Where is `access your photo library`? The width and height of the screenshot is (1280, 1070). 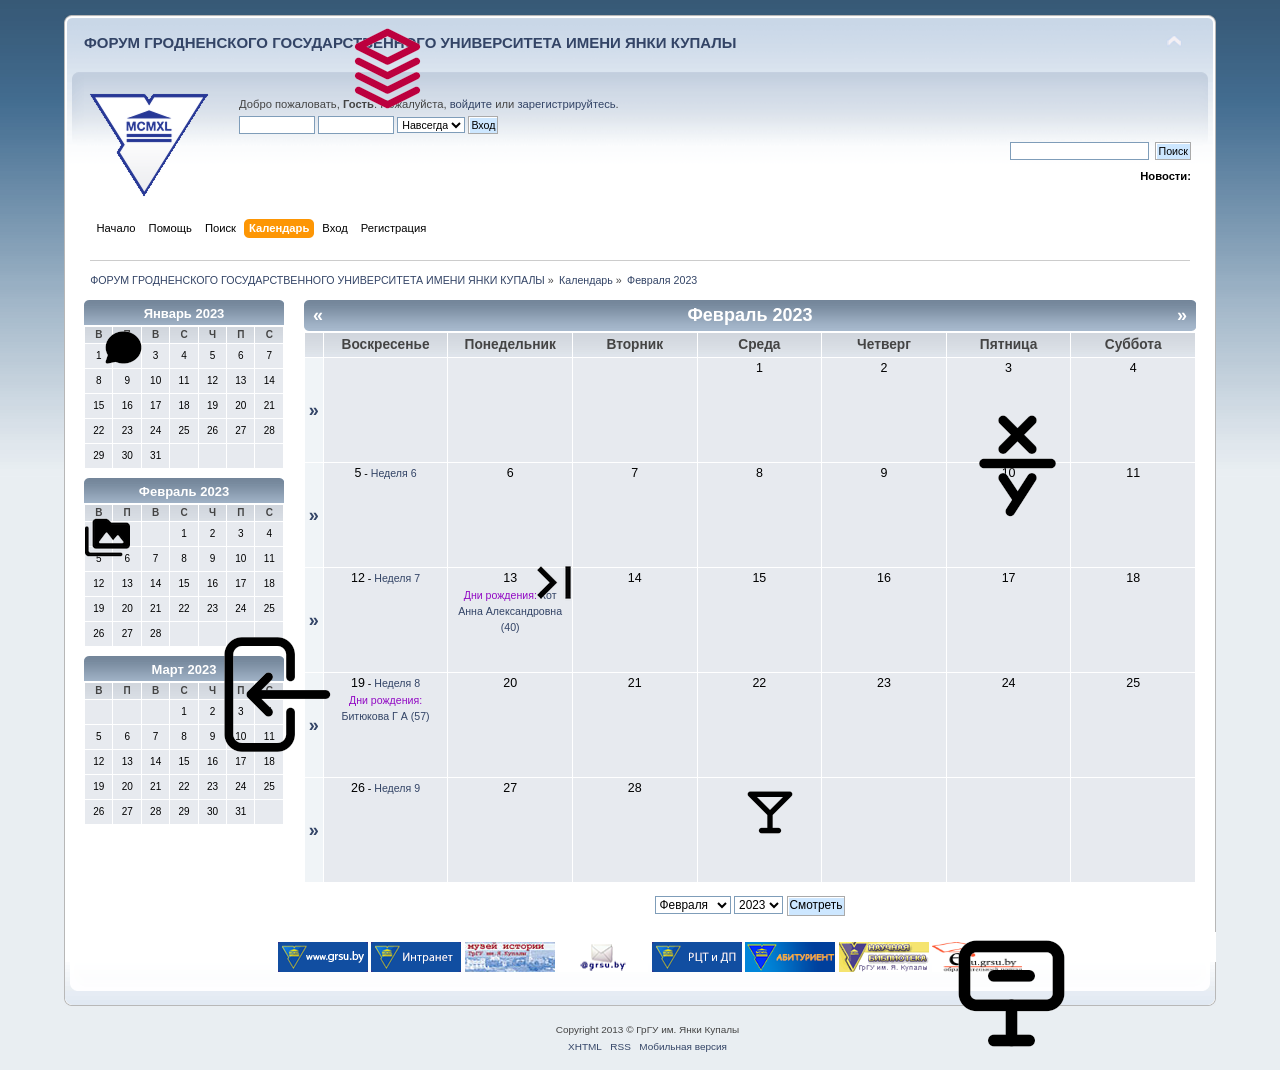
access your photo library is located at coordinates (107, 537).